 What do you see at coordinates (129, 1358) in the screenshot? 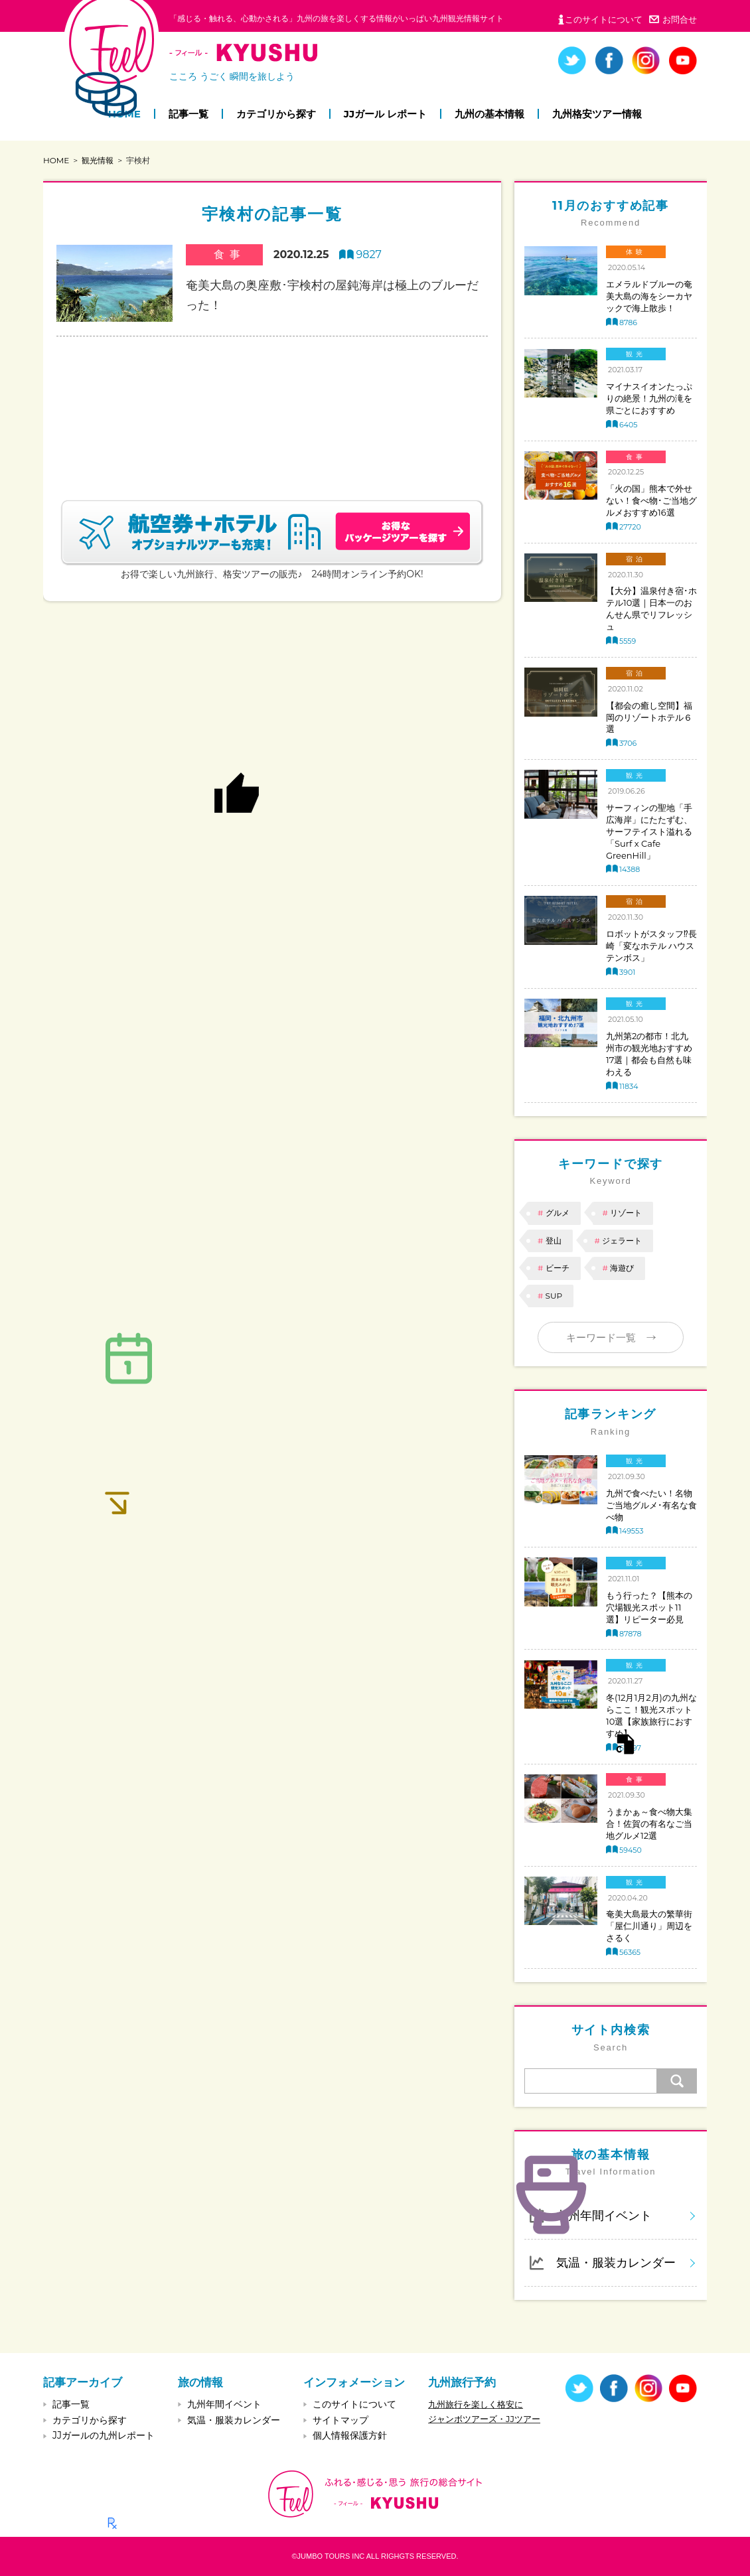
I see `view events for the first day of the month` at bounding box center [129, 1358].